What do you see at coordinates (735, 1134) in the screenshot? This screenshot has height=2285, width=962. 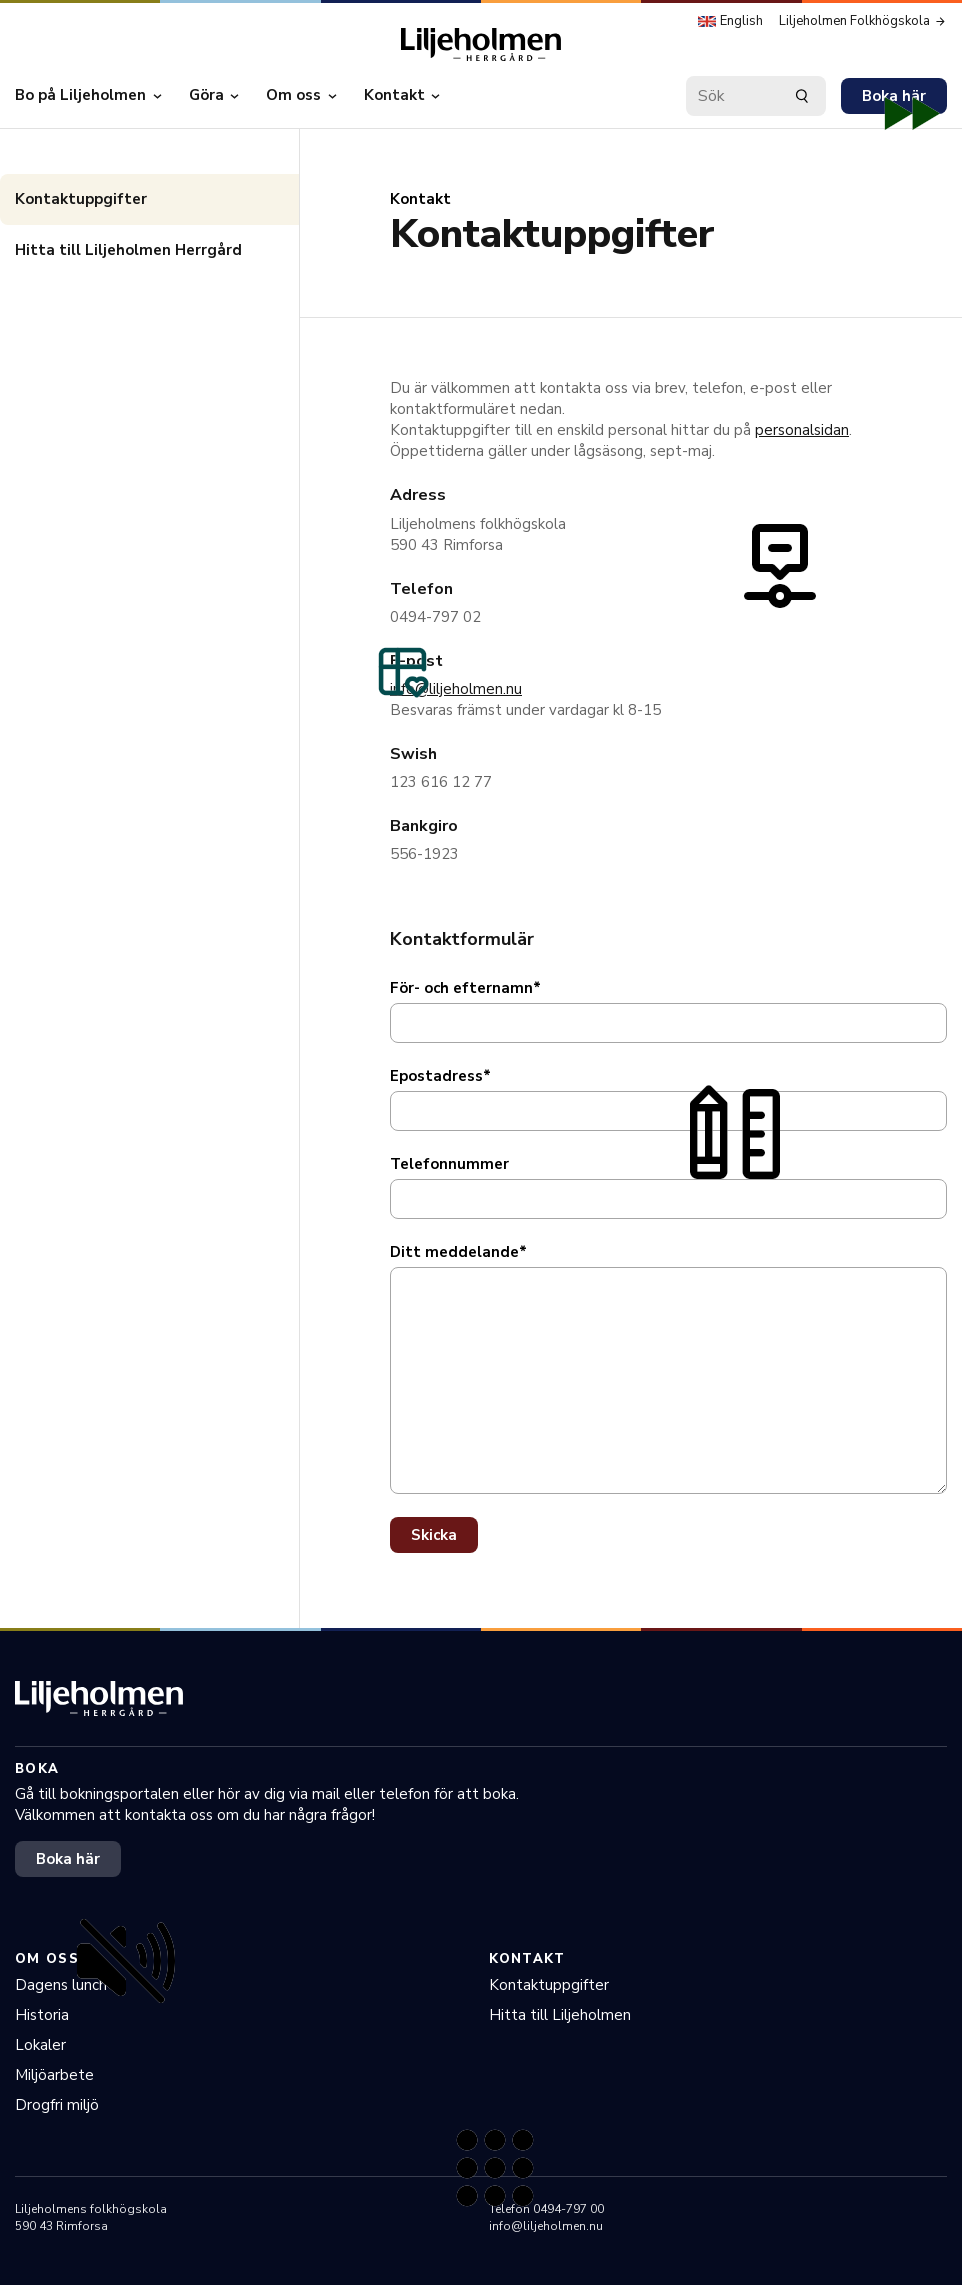 I see `access design or editing tools` at bounding box center [735, 1134].